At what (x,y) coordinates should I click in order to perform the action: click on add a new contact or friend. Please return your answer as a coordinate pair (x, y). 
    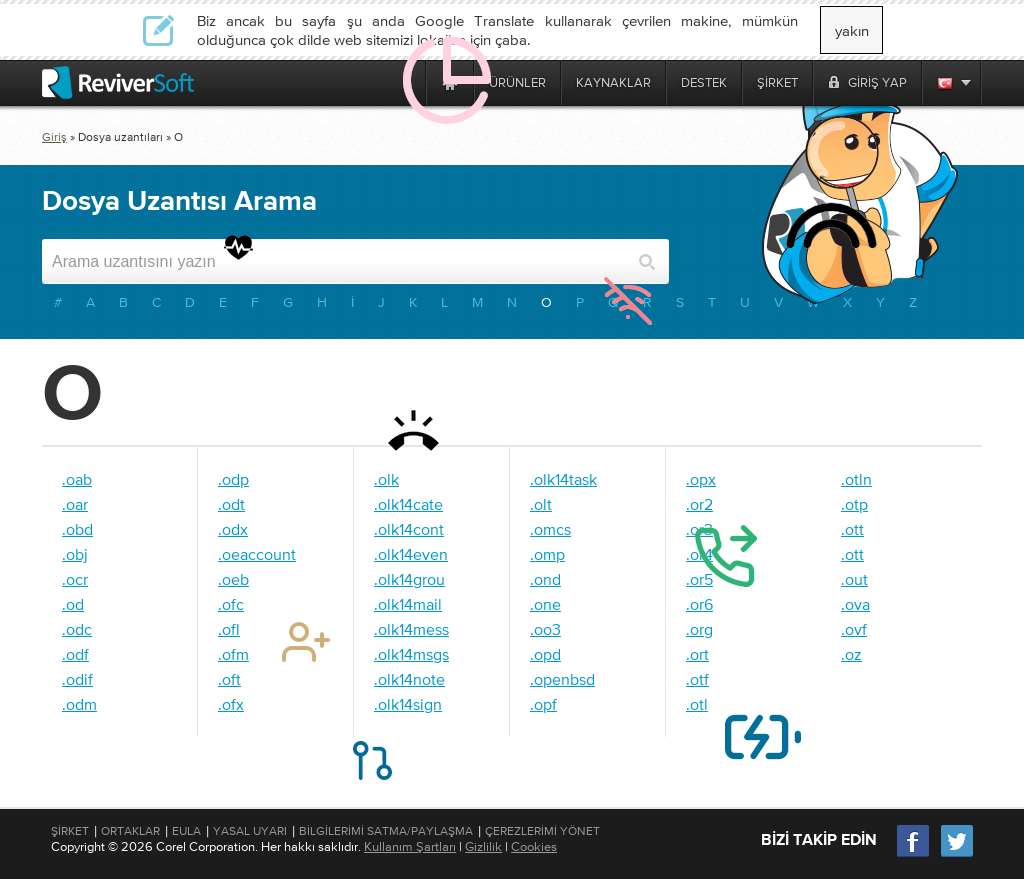
    Looking at the image, I should click on (306, 642).